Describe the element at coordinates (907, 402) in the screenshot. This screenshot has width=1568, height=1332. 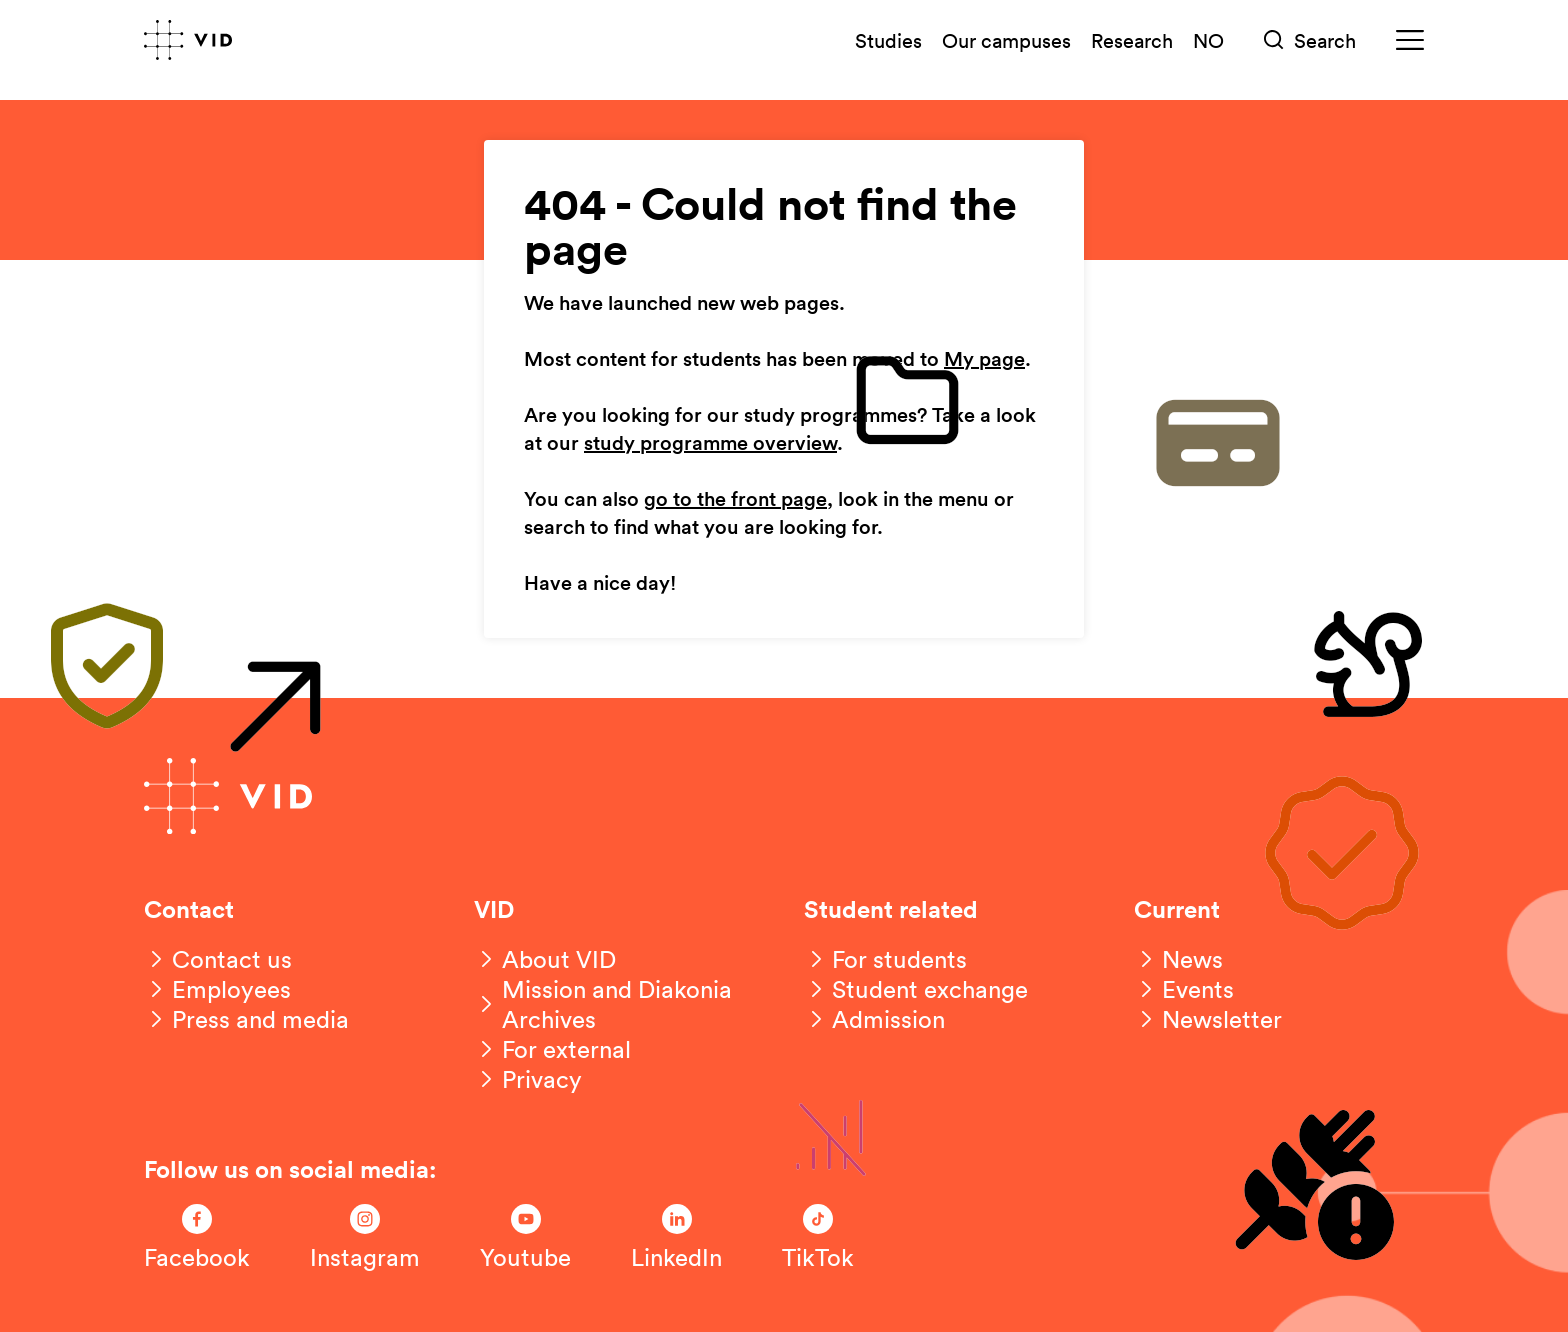
I see `open file folder` at that location.